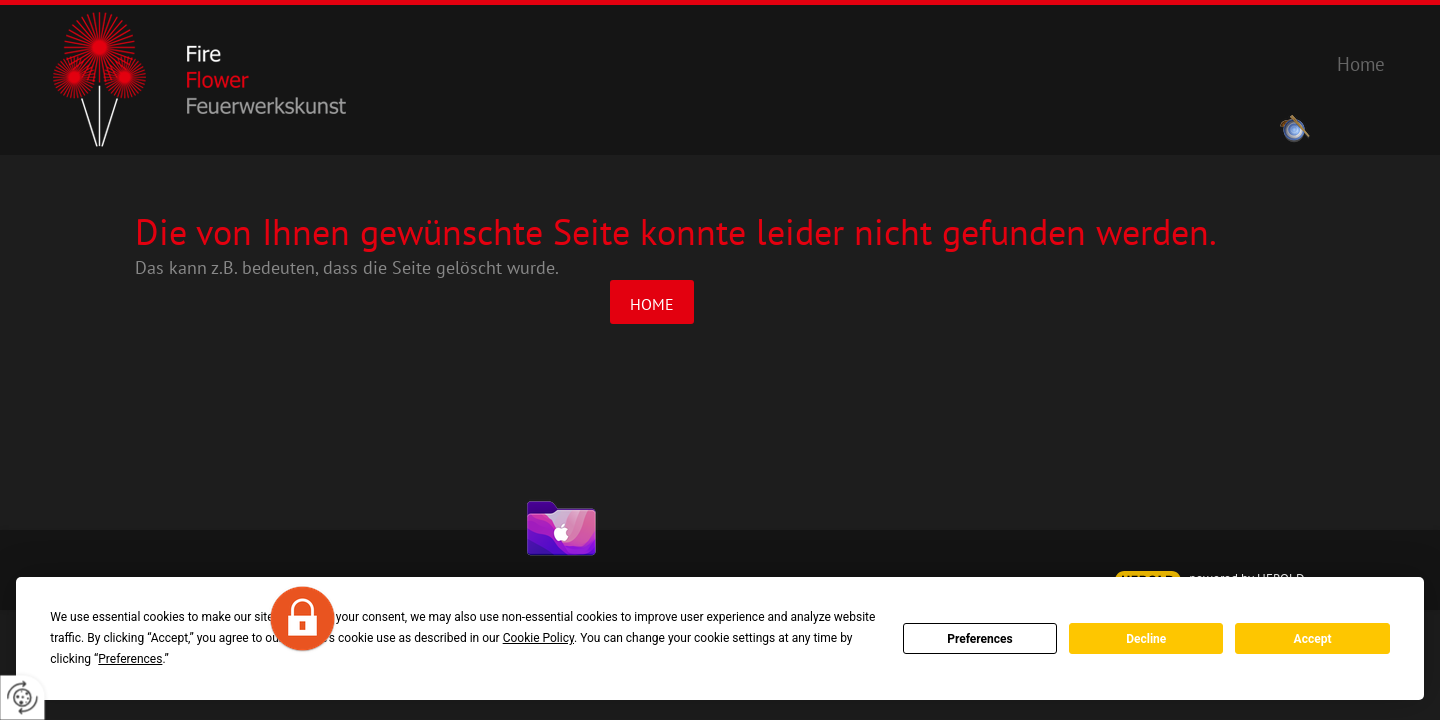 The image size is (1440, 720). I want to click on sync services application icon, so click(1295, 128).